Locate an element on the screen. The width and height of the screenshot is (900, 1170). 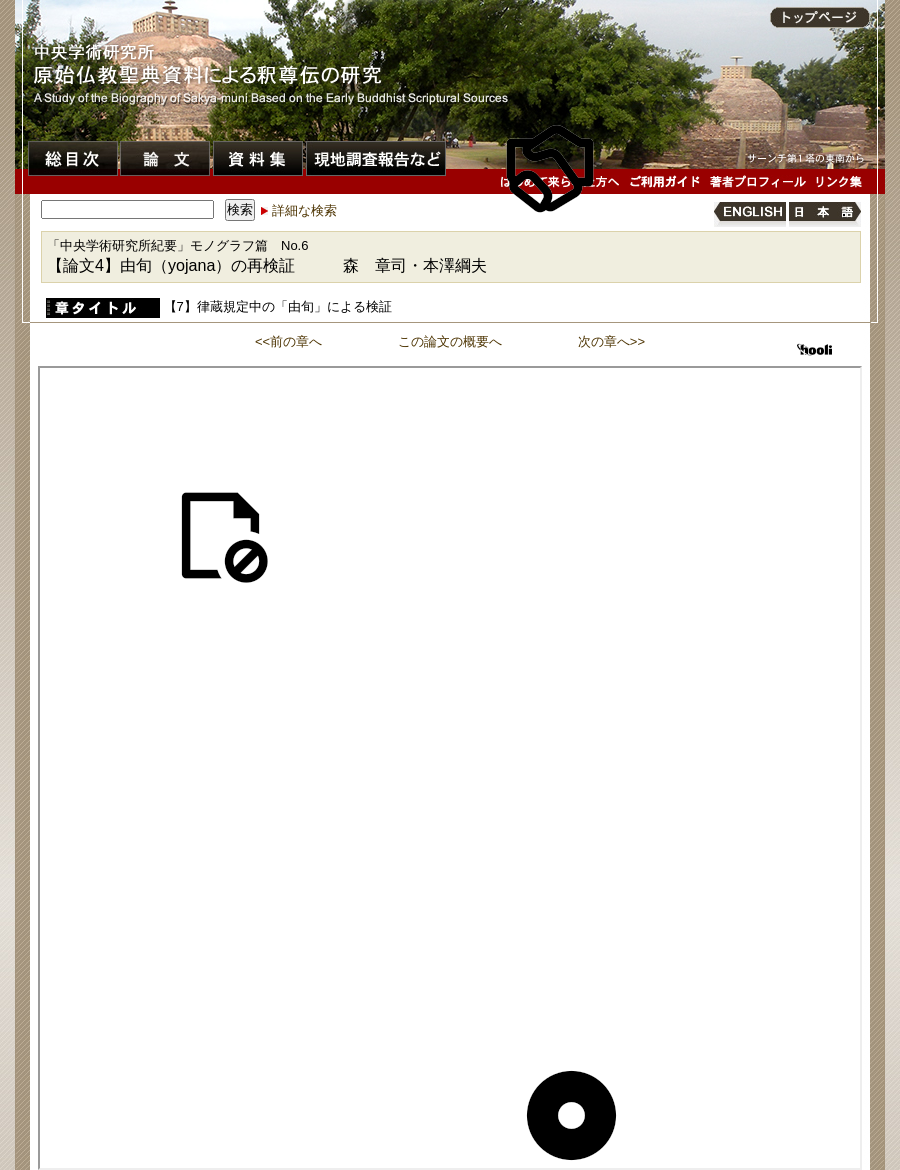
hooli company logo is located at coordinates (814, 349).